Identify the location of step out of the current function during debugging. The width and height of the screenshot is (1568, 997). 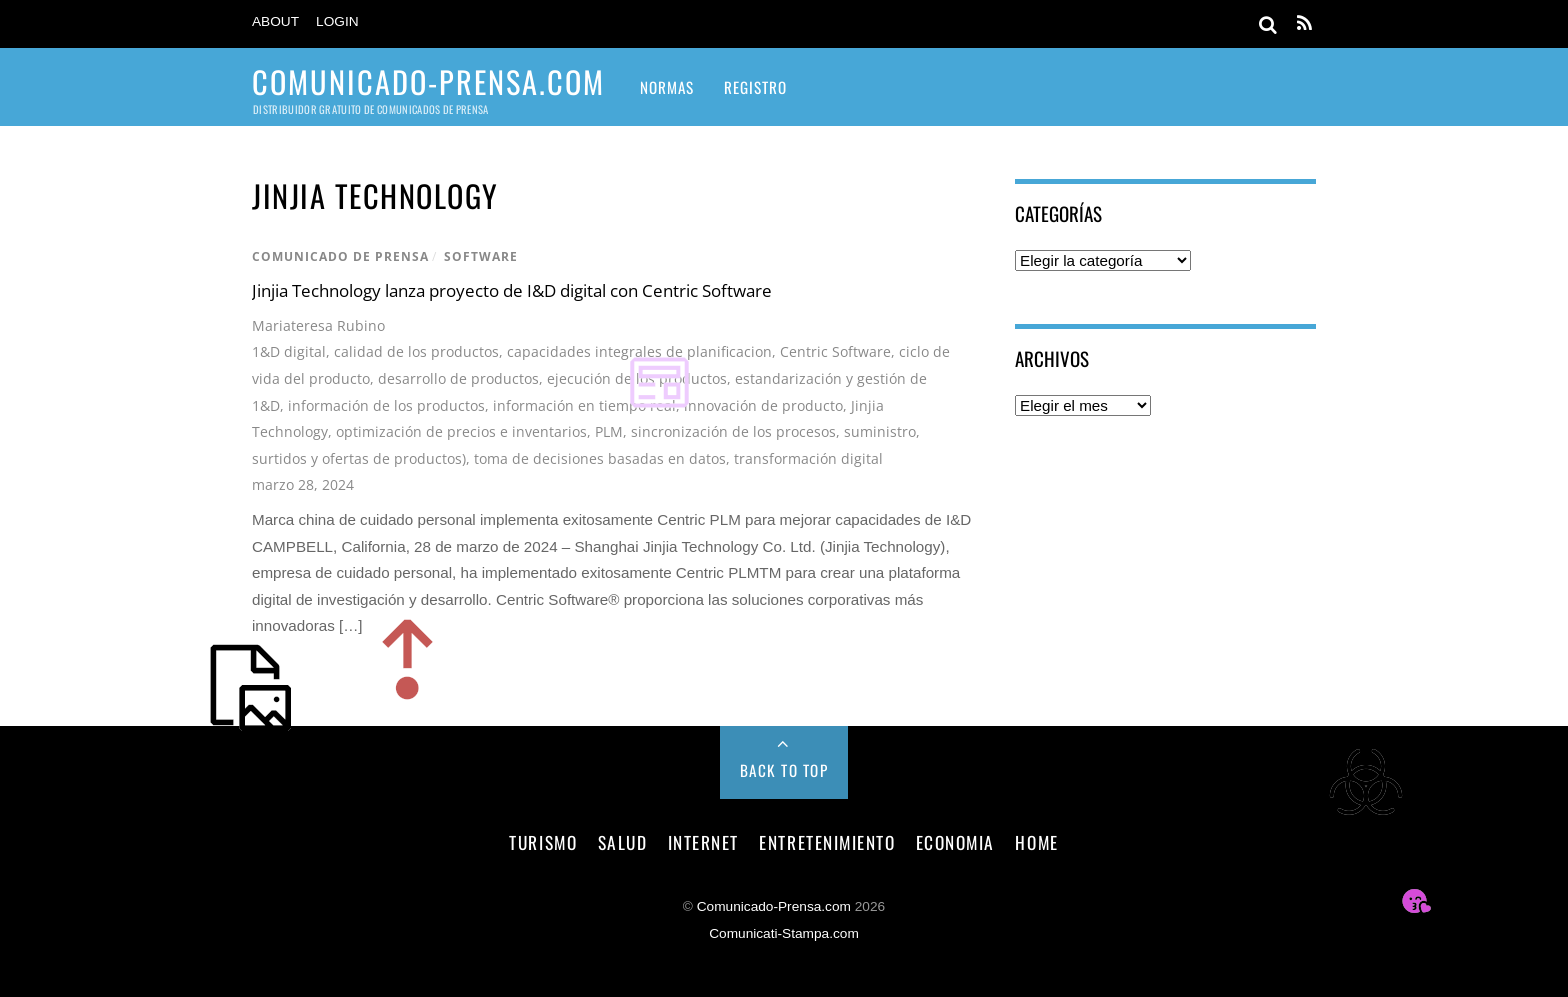
(407, 659).